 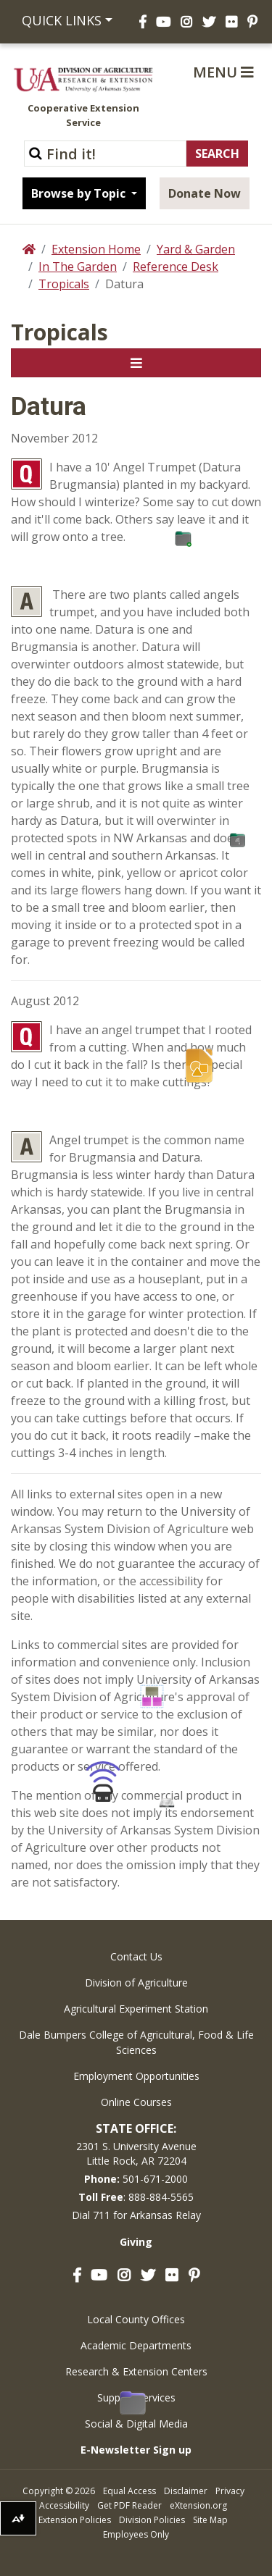 I want to click on open libreoffice draw application, so click(x=199, y=1065).